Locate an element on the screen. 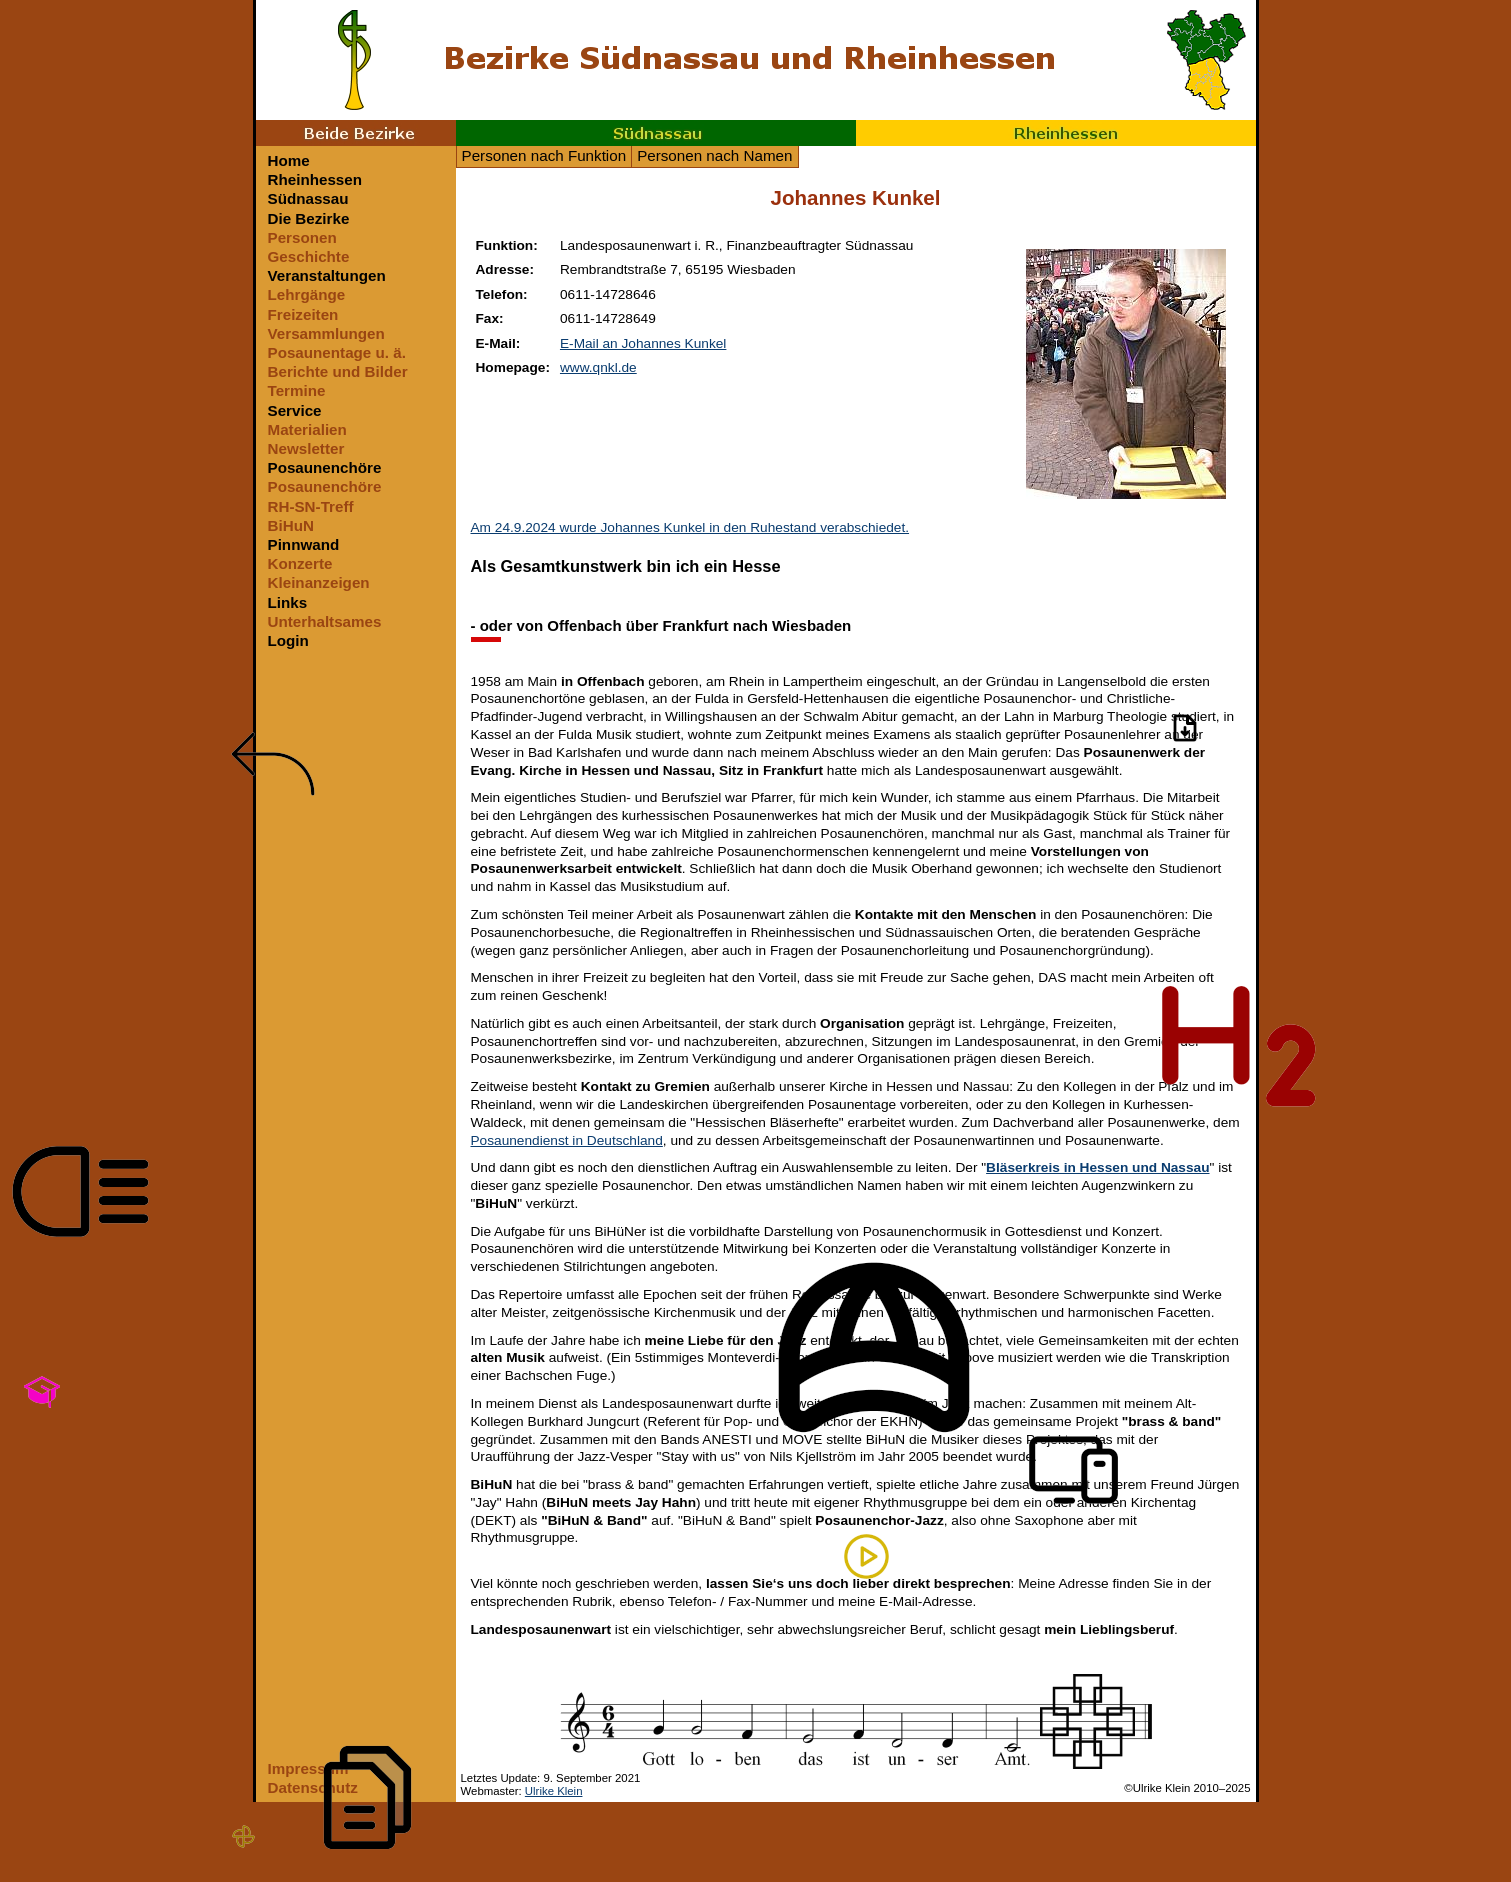 This screenshot has height=1882, width=1511. view all files or documents is located at coordinates (367, 1797).